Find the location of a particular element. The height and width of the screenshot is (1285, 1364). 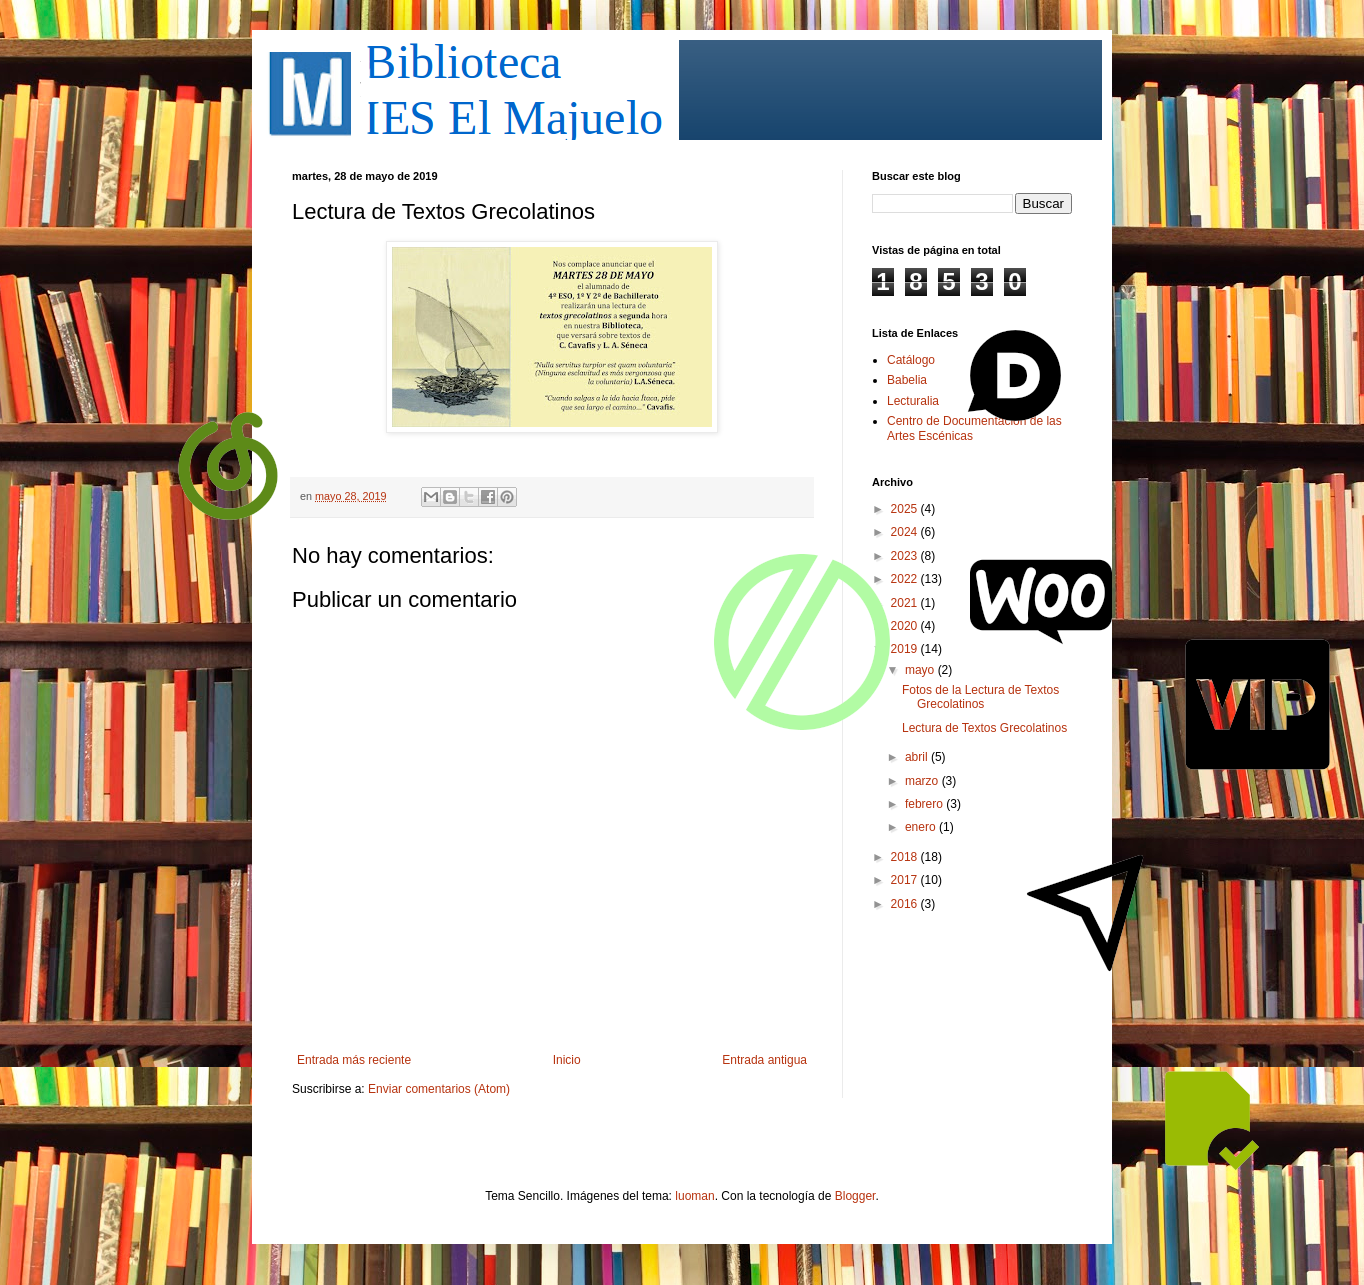

open Disqus comments section is located at coordinates (1015, 375).